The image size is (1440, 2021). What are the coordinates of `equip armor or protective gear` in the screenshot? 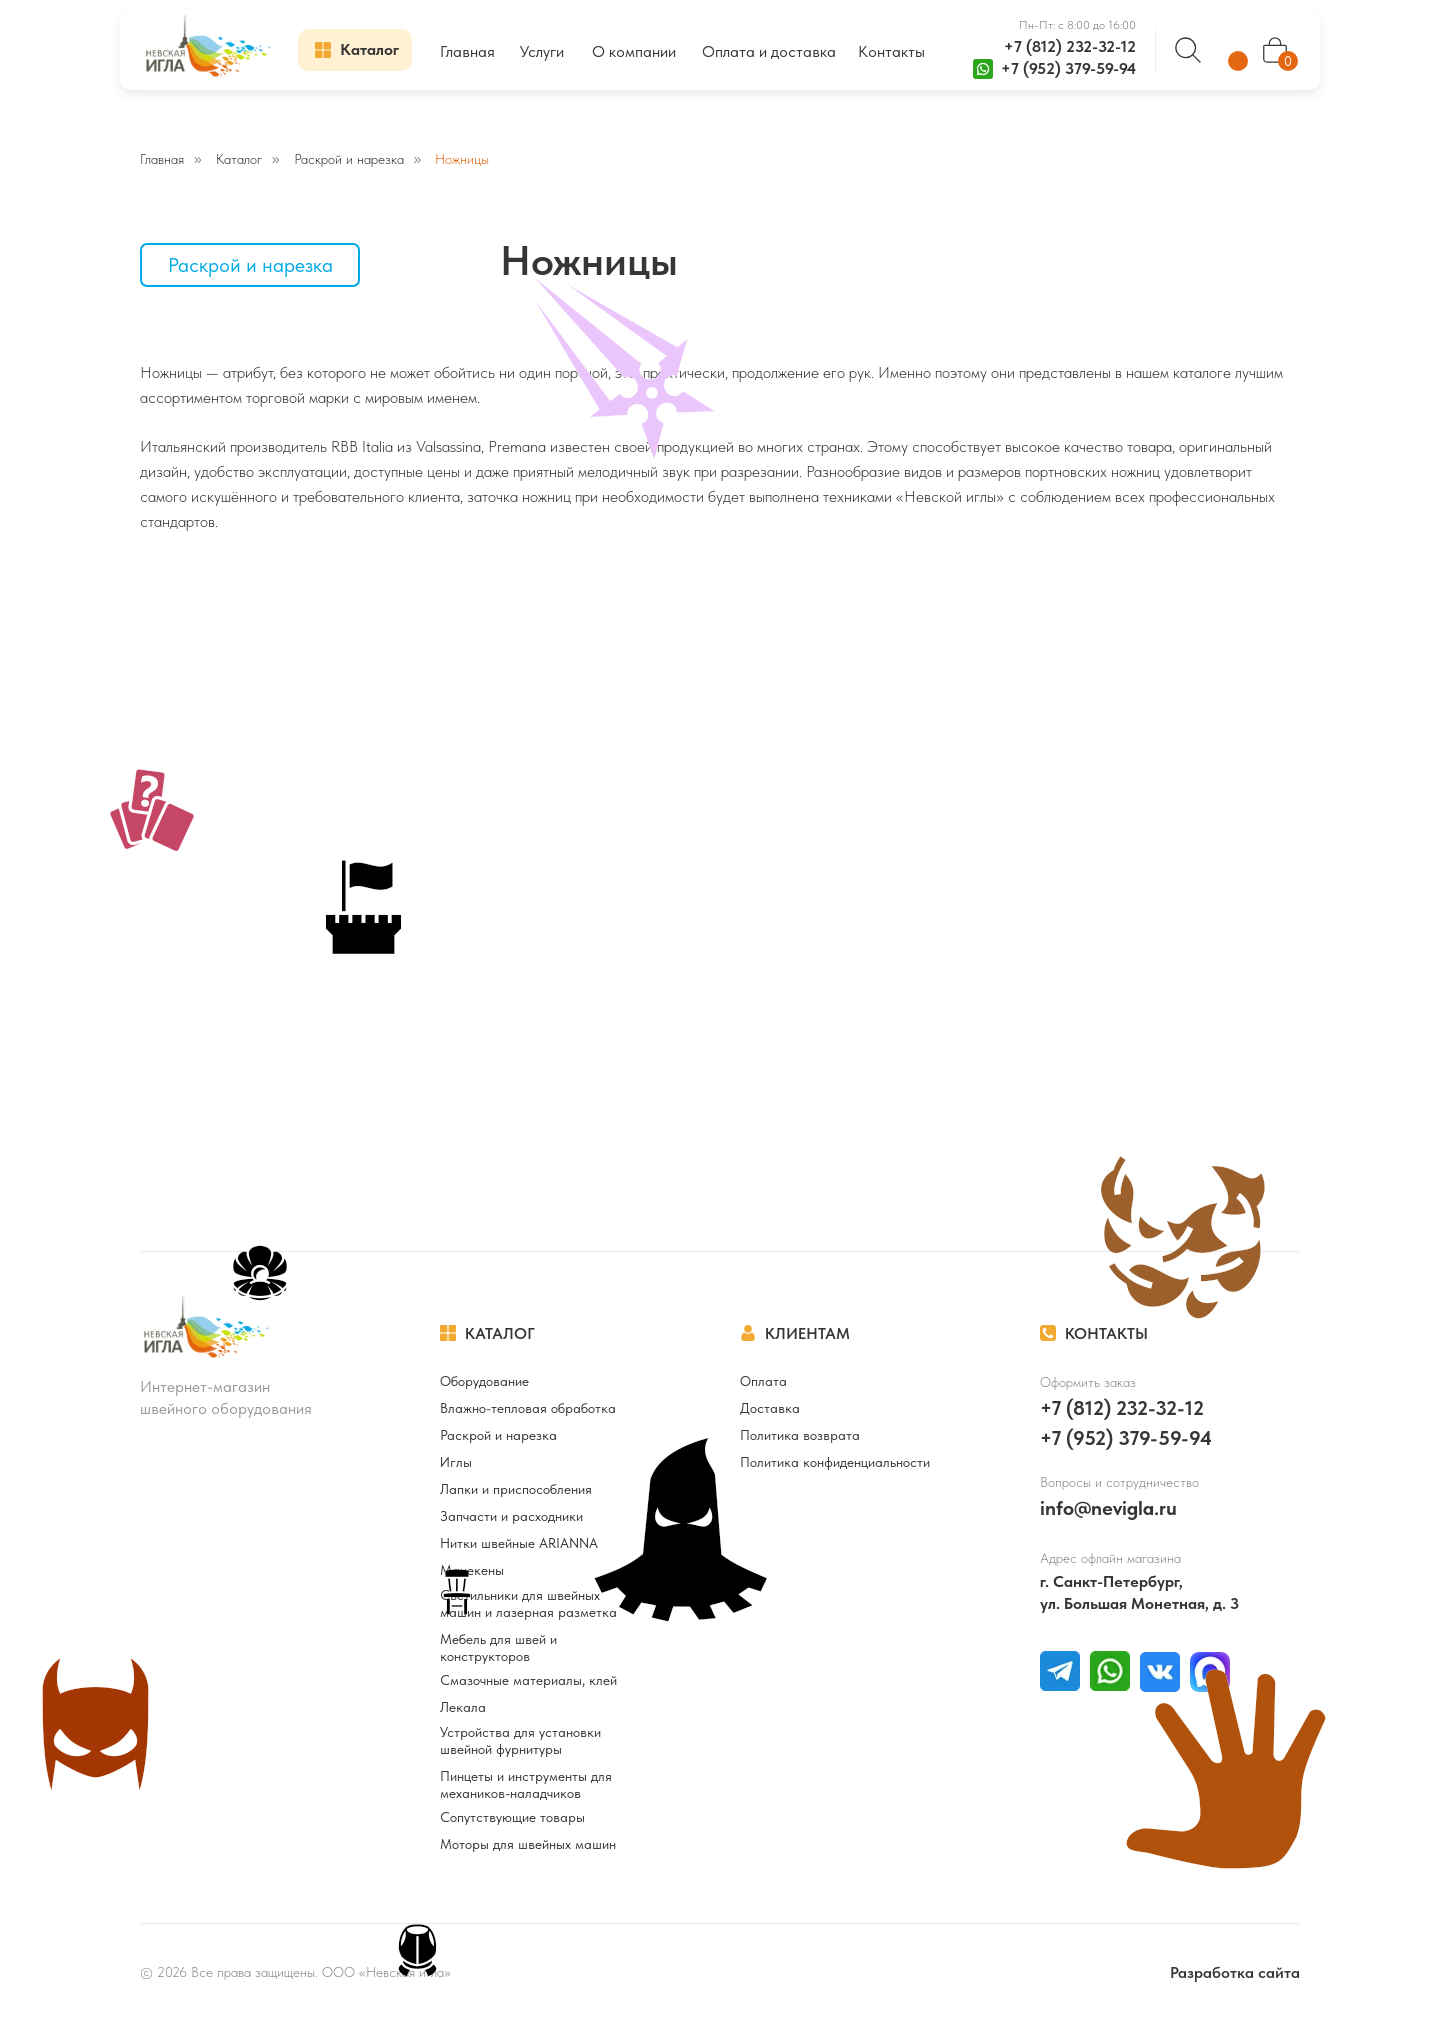 It's located at (417, 1950).